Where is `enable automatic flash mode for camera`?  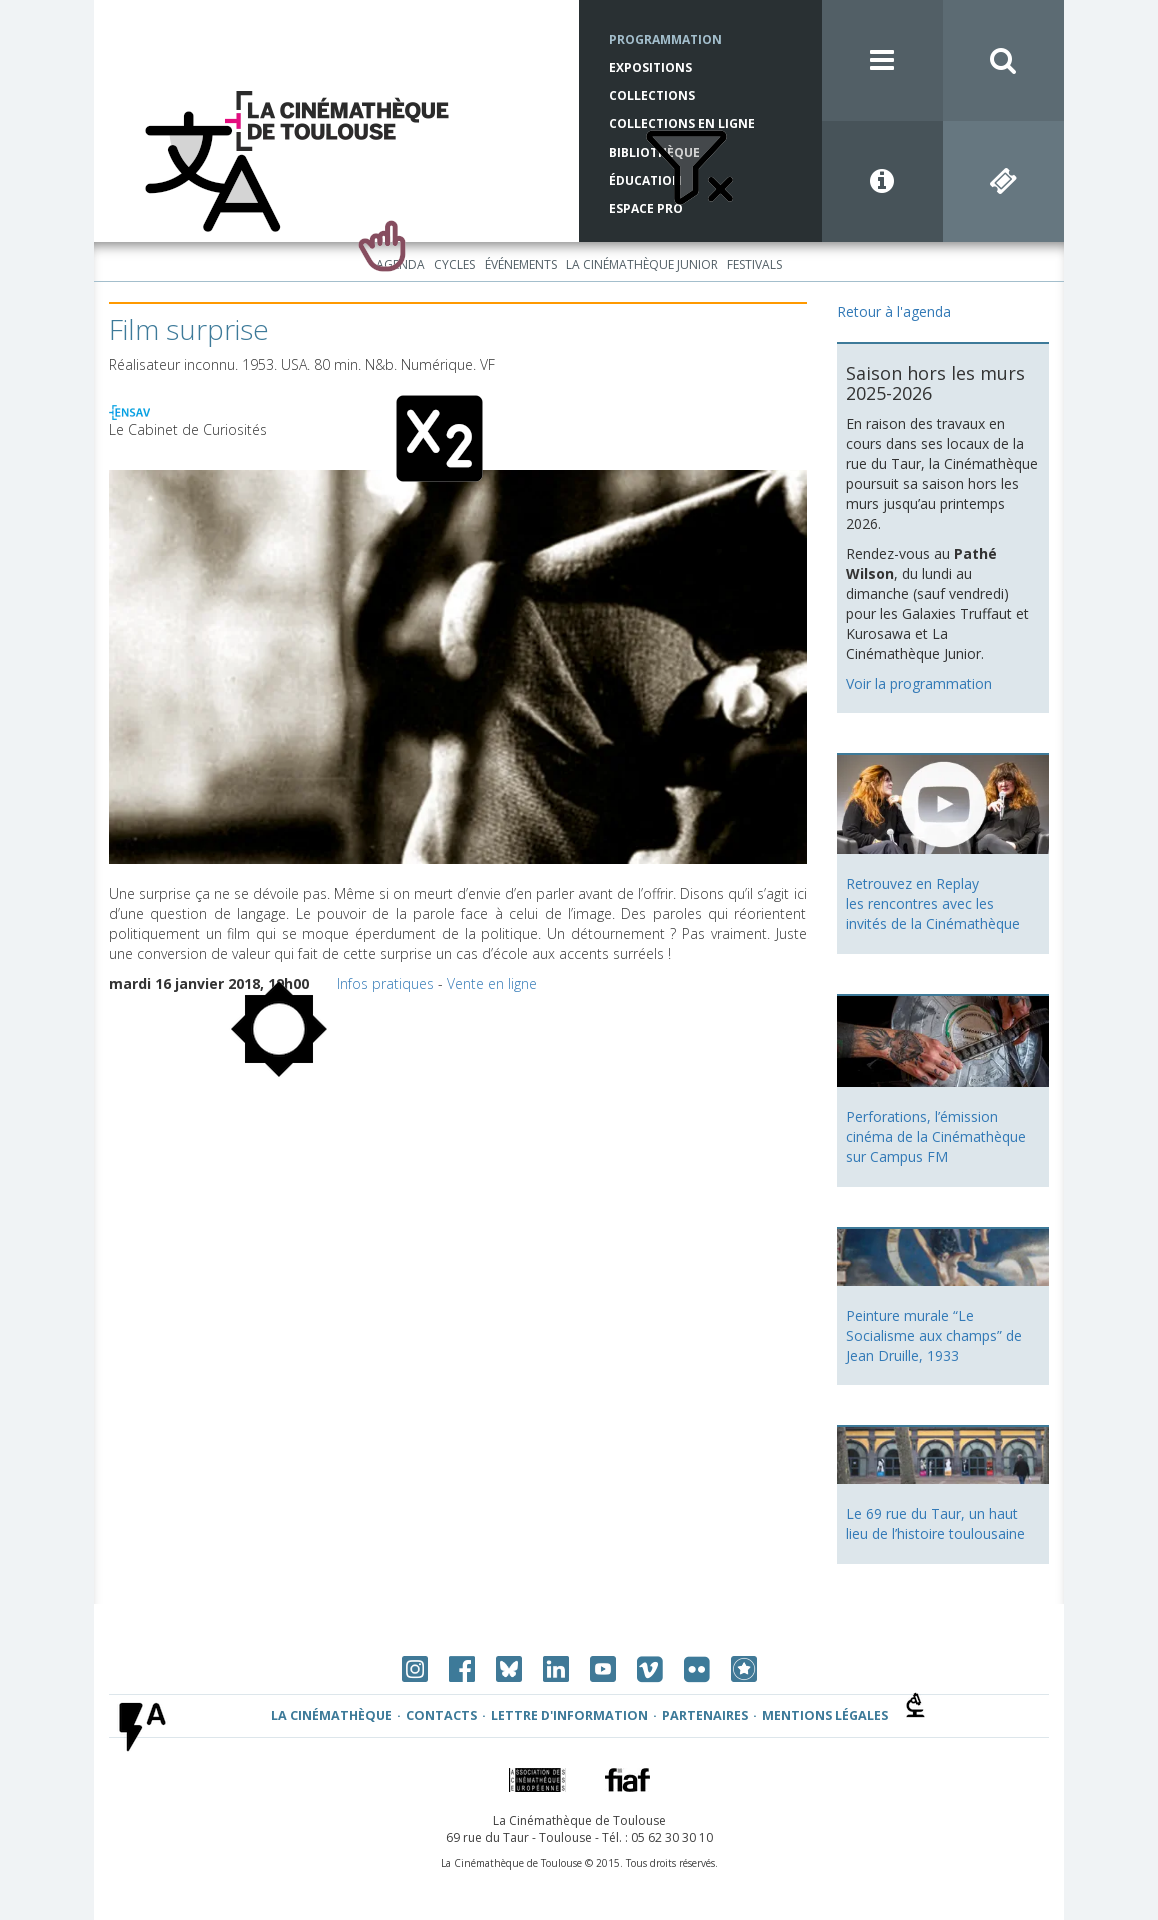
enable automatic flash mode for camera is located at coordinates (141, 1727).